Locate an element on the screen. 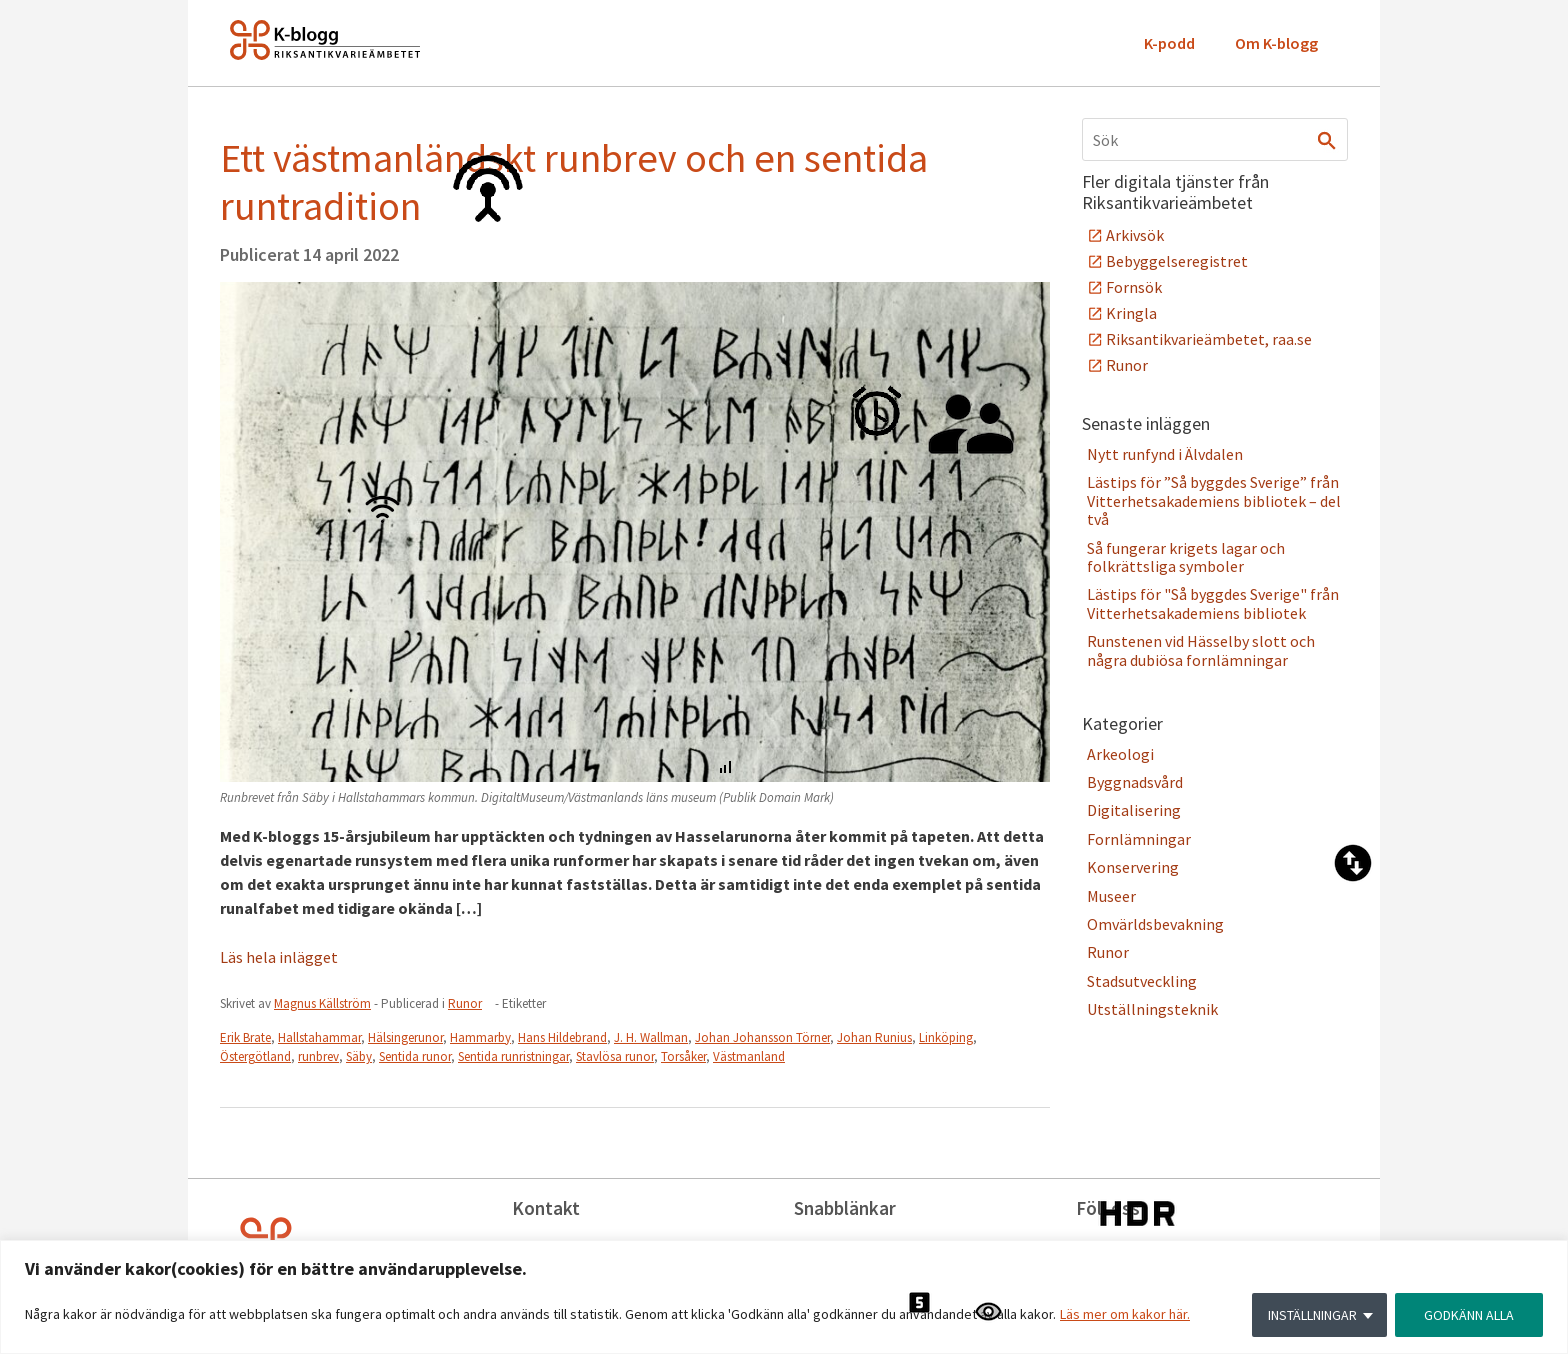  swap or reorder items vertically is located at coordinates (1353, 863).